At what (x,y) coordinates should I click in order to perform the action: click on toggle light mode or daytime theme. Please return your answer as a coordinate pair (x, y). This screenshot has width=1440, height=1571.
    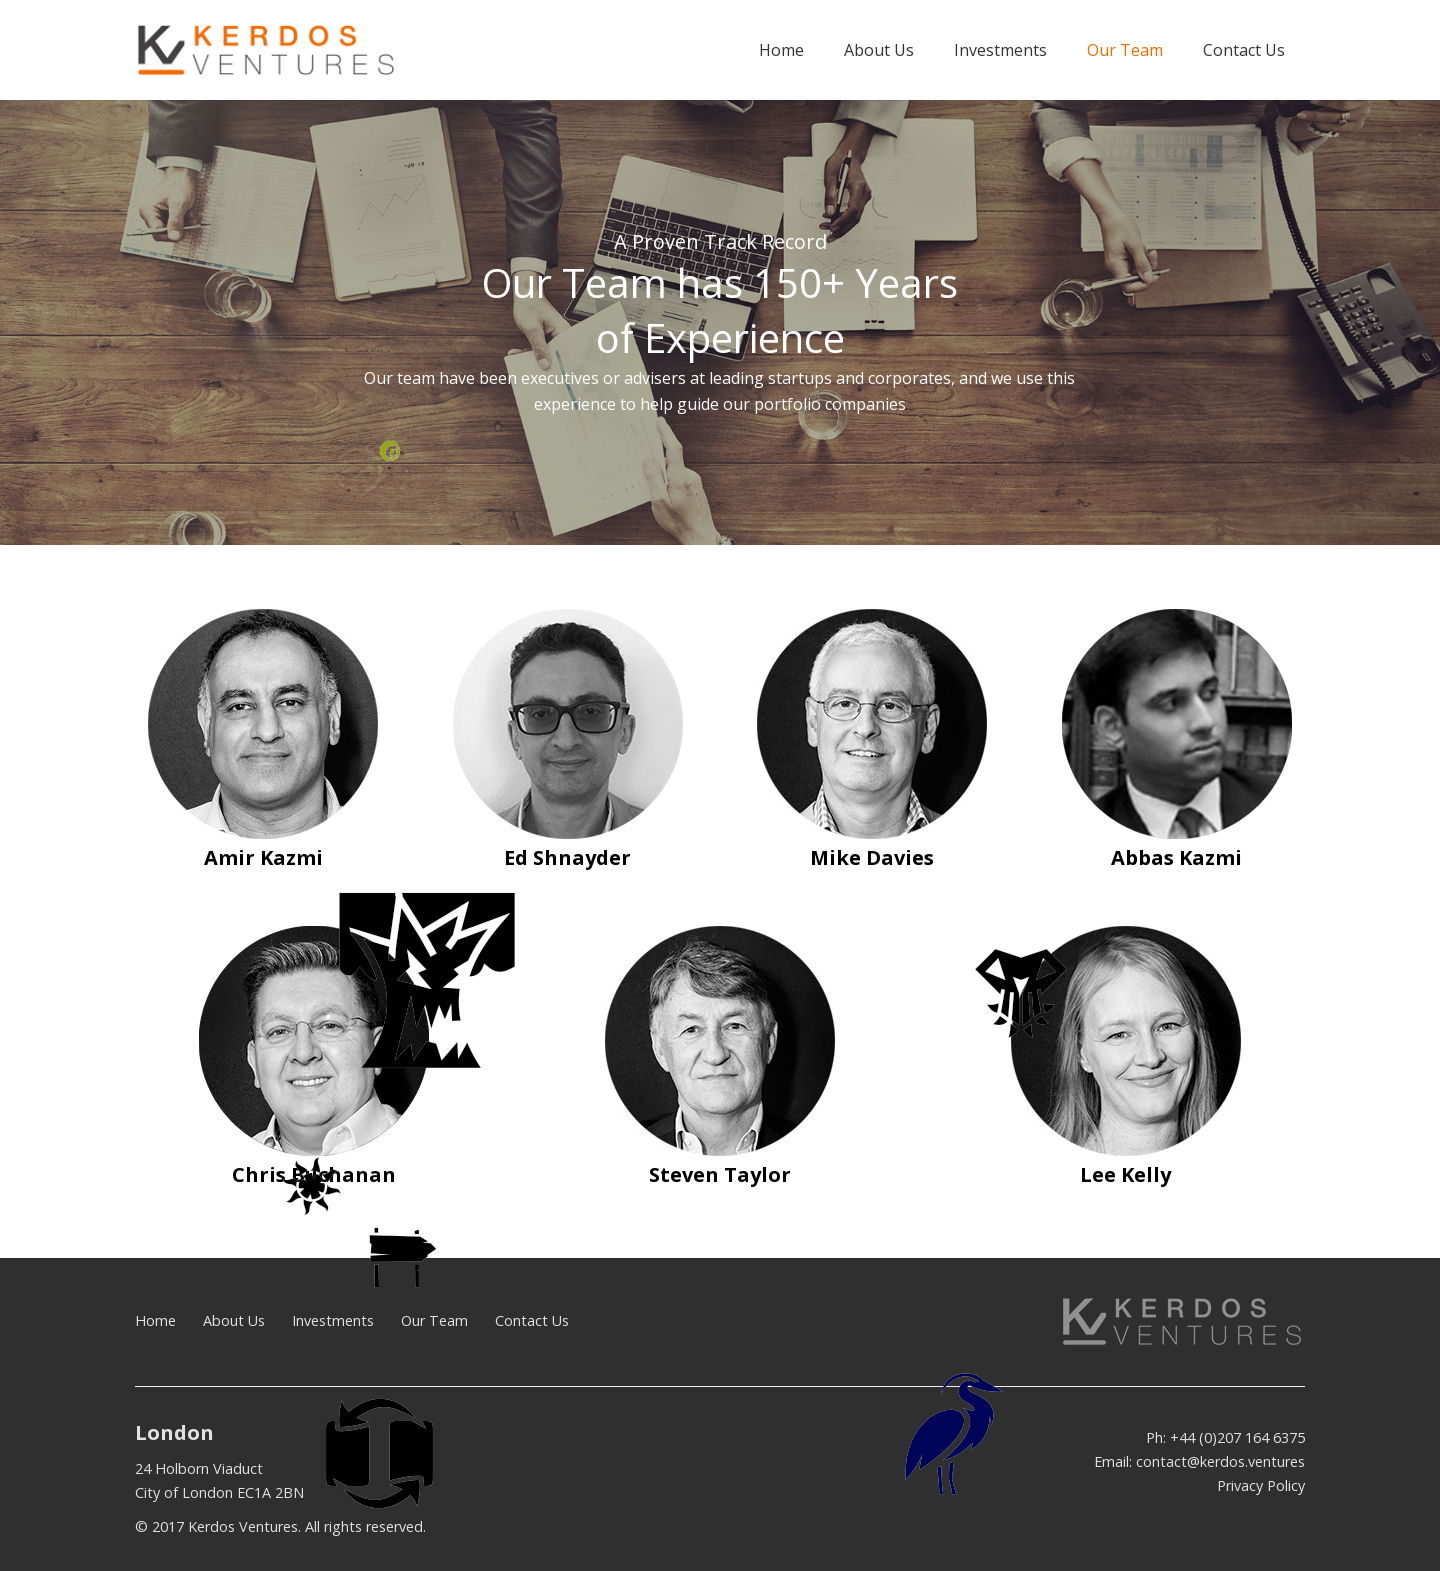
    Looking at the image, I should click on (311, 1186).